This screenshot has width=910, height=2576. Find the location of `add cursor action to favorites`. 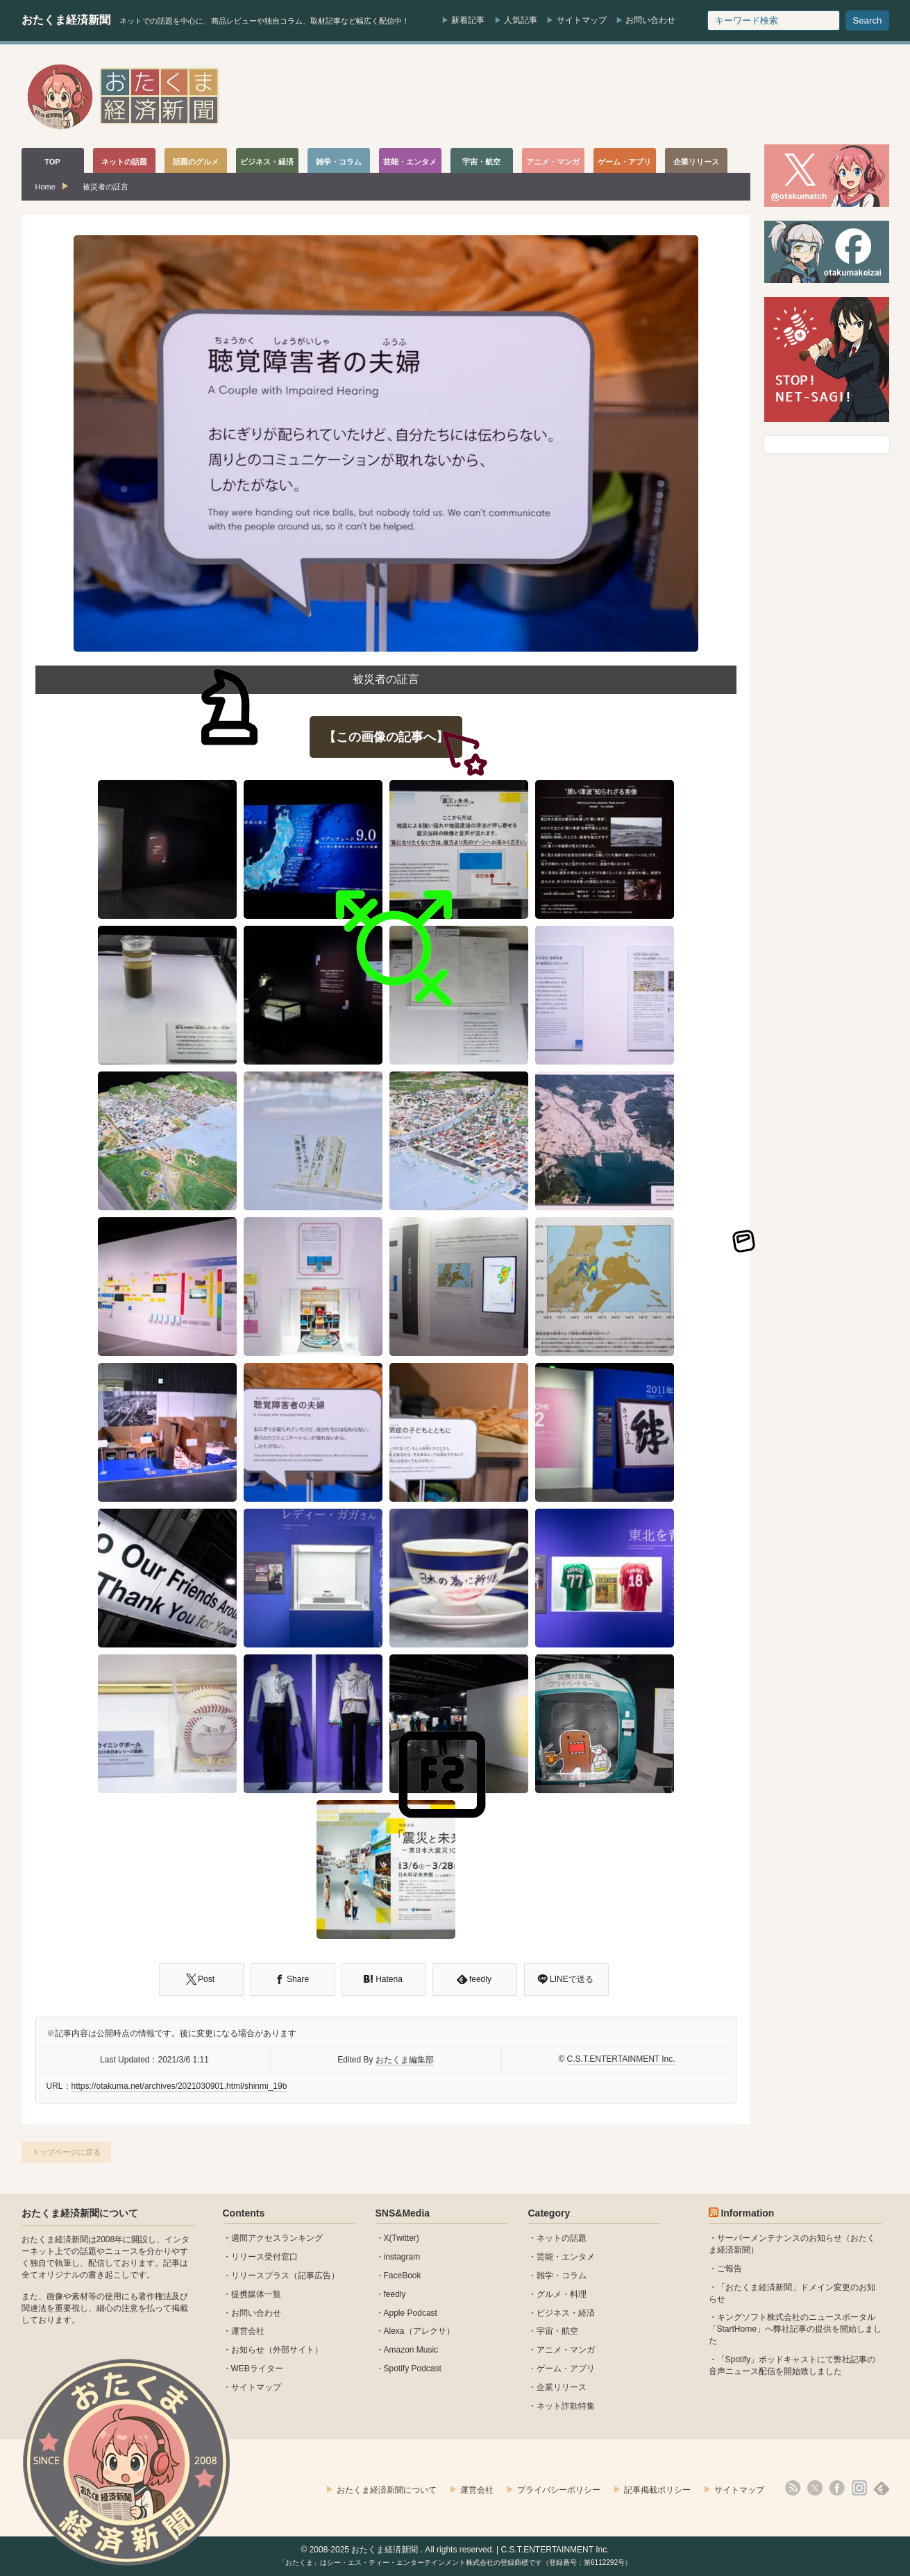

add cursor action to favorites is located at coordinates (462, 751).